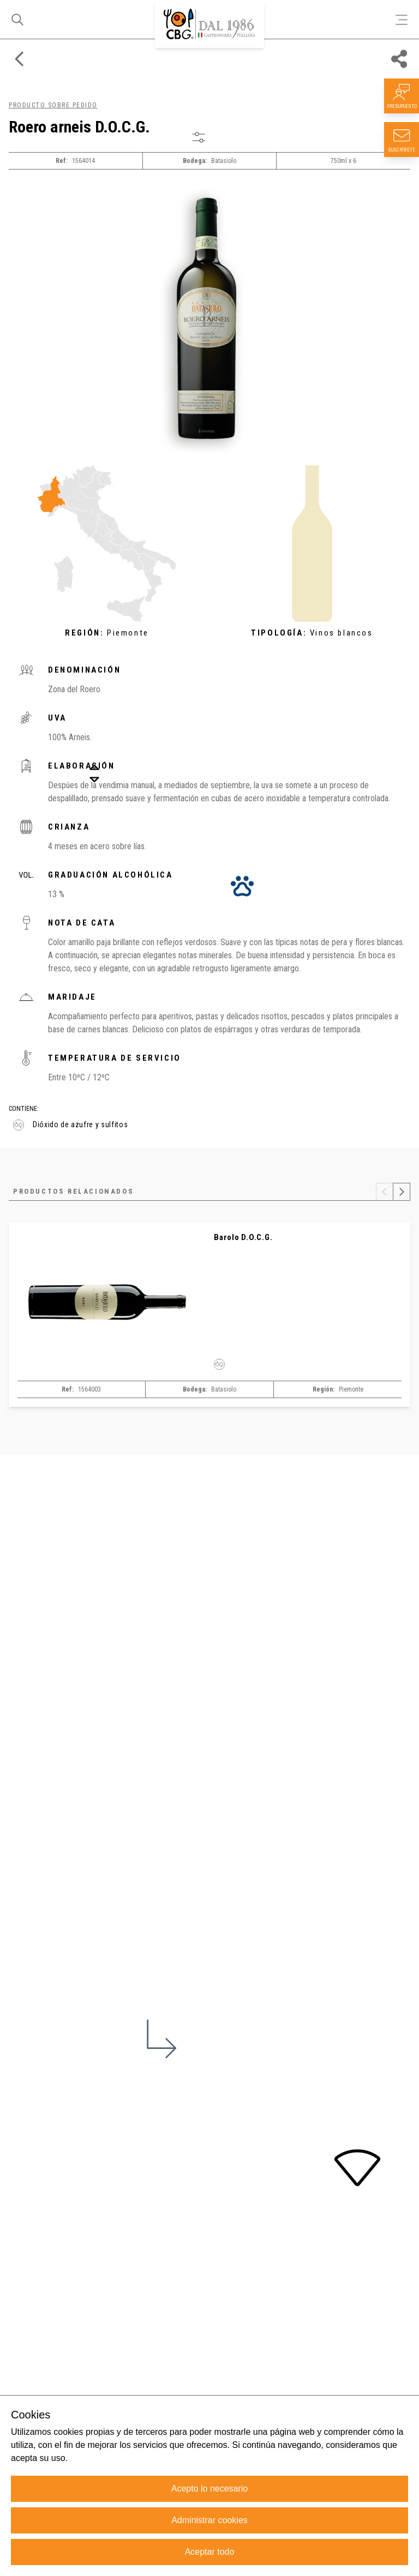  What do you see at coordinates (242, 886) in the screenshot?
I see `access pet-related features or settings` at bounding box center [242, 886].